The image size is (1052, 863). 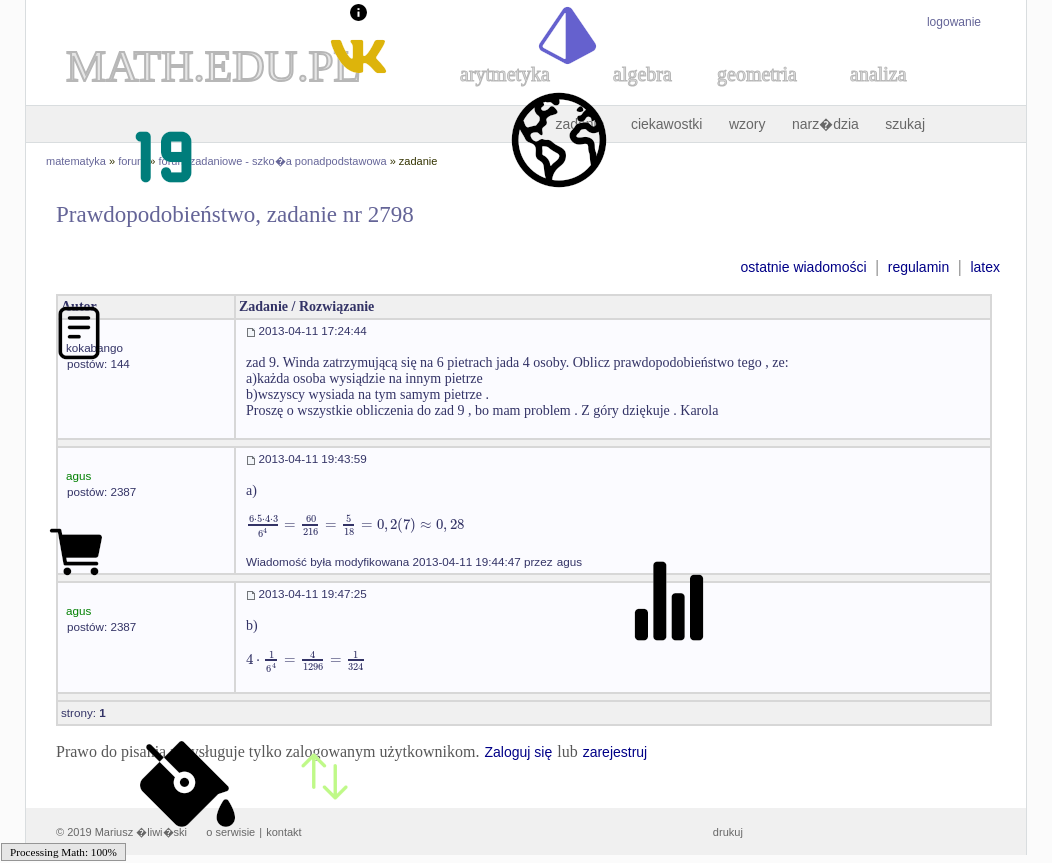 What do you see at coordinates (567, 35) in the screenshot?
I see `access color or light spectrum settings` at bounding box center [567, 35].